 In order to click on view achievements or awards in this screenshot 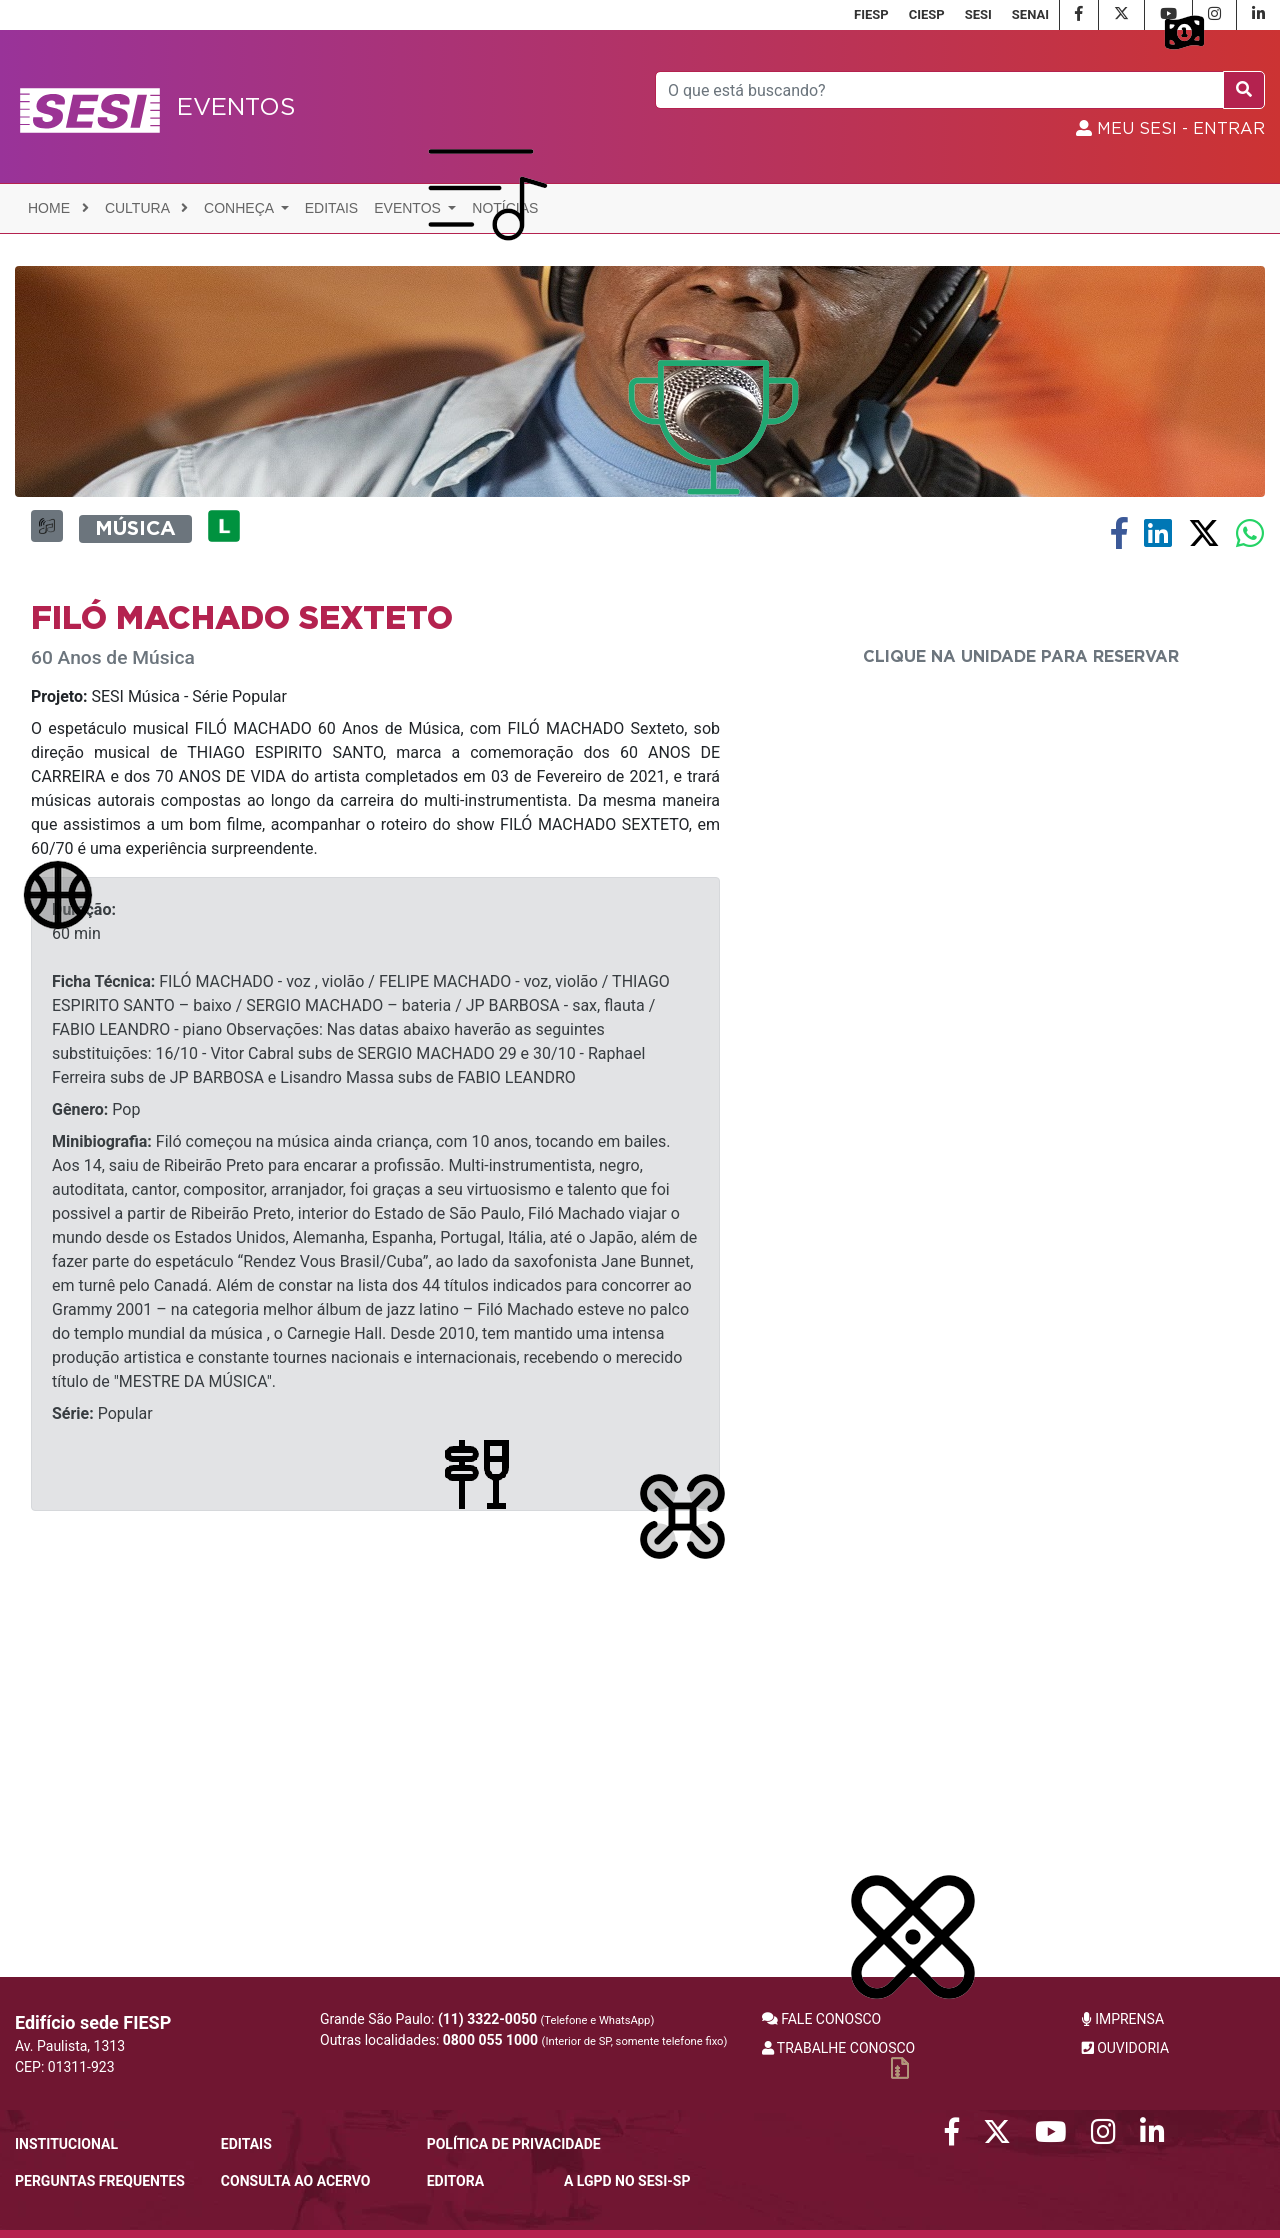, I will do `click(713, 421)`.